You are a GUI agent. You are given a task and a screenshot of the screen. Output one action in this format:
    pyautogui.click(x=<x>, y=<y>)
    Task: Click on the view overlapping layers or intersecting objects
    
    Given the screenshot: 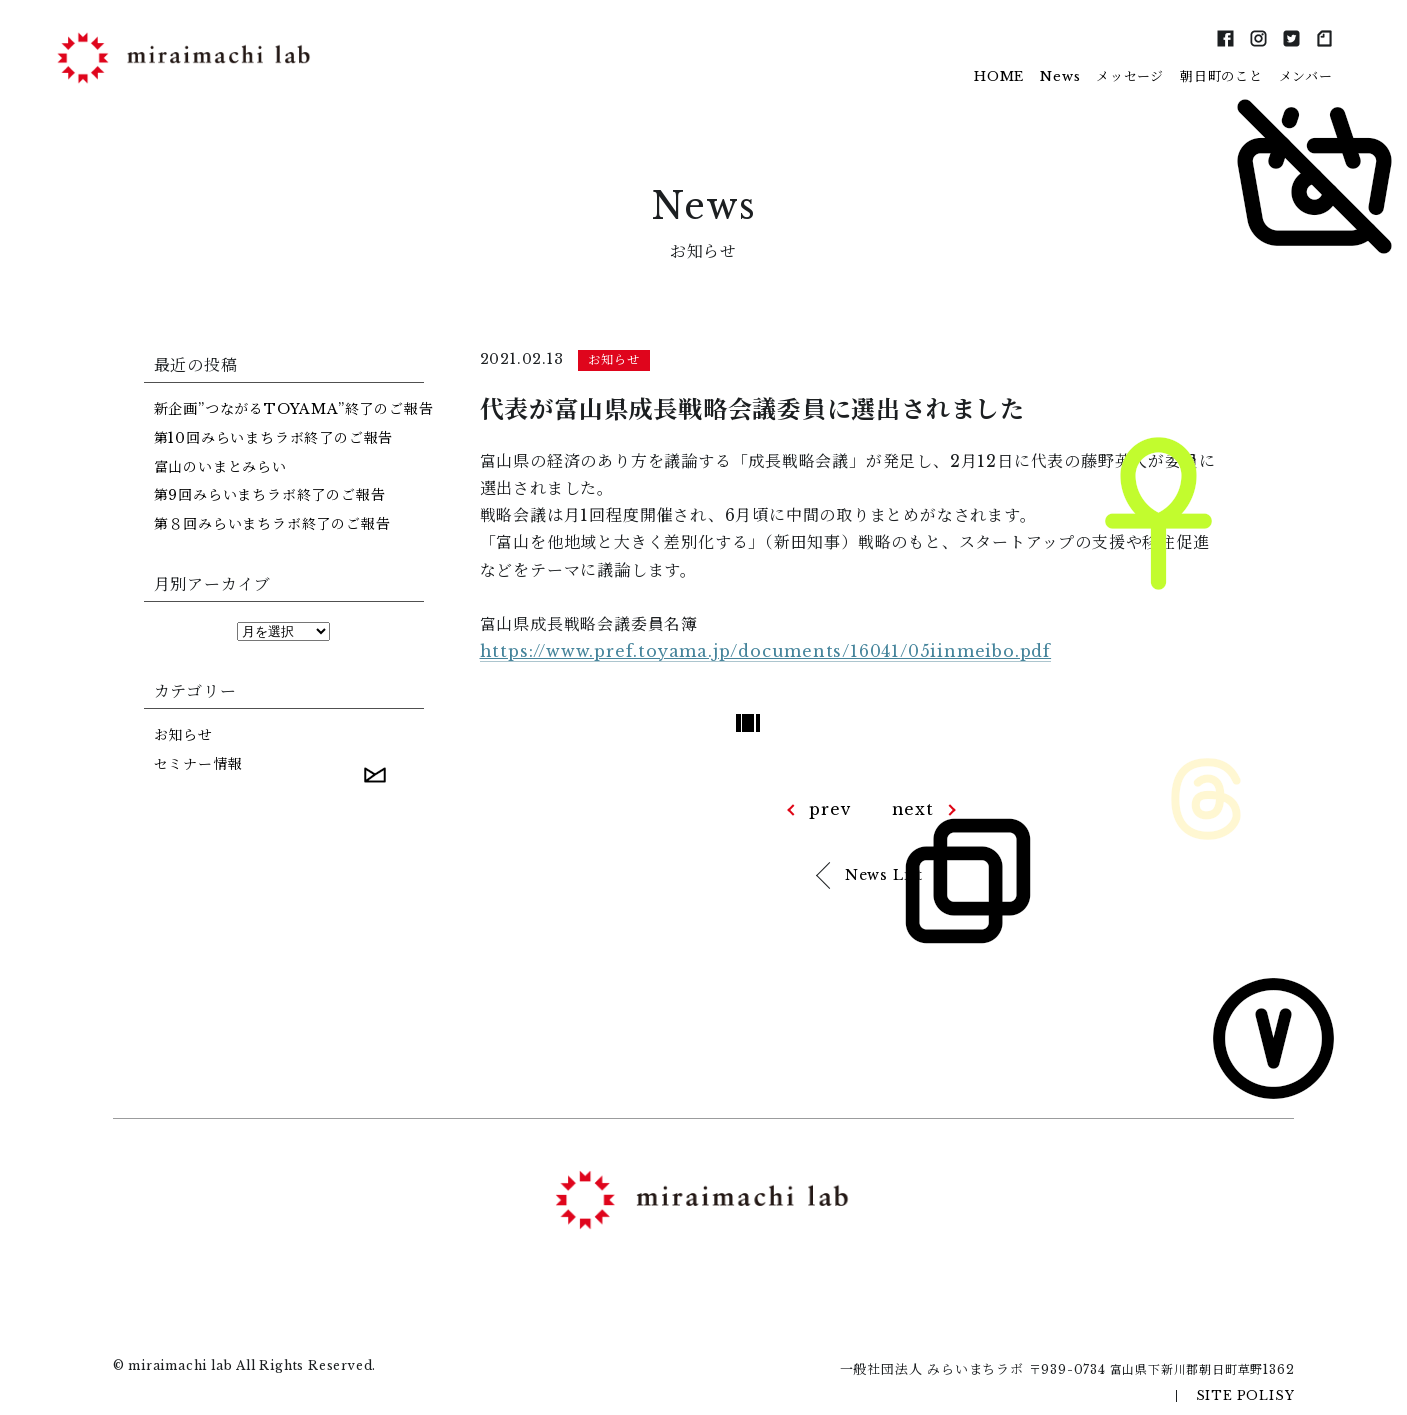 What is the action you would take?
    pyautogui.click(x=968, y=881)
    